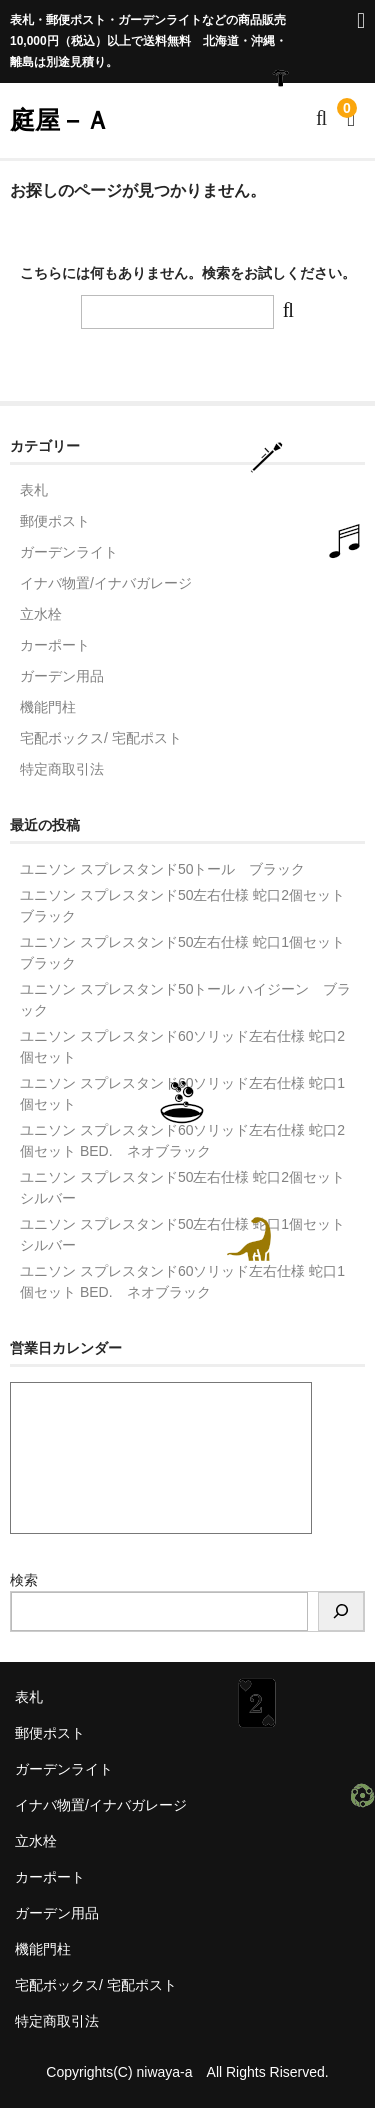  I want to click on two of hearts playing card, so click(257, 1703).